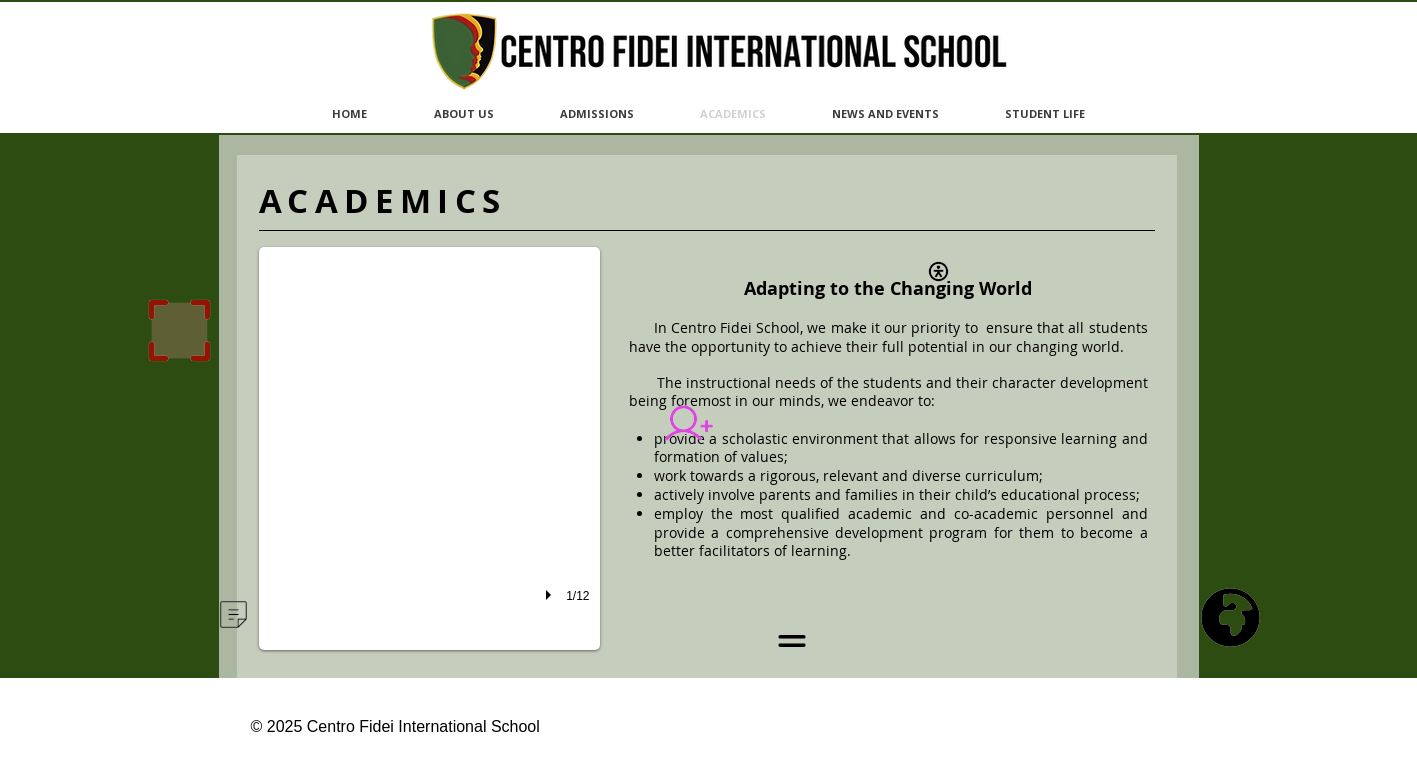  Describe the element at coordinates (792, 641) in the screenshot. I see `reorder or rearrange items in a list` at that location.